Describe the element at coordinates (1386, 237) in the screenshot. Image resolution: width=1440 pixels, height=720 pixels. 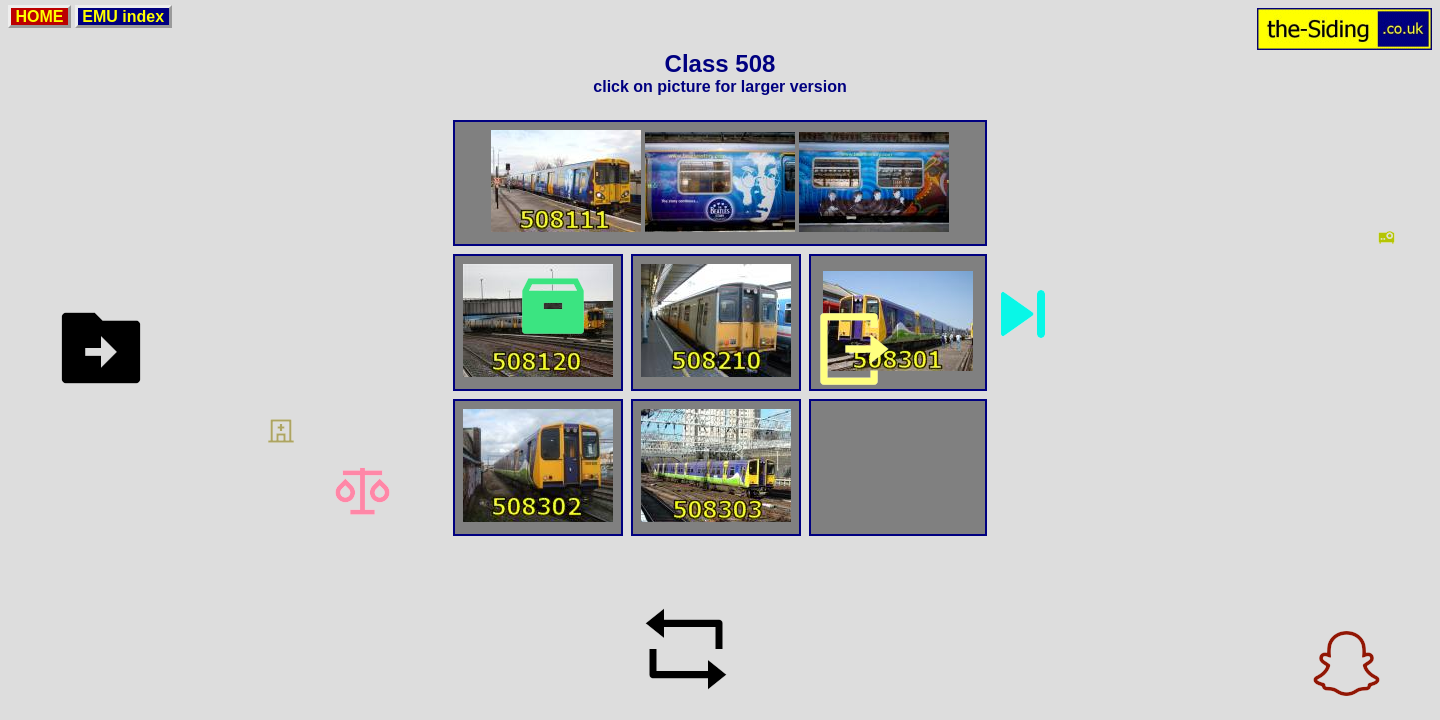
I see `start a presentation` at that location.